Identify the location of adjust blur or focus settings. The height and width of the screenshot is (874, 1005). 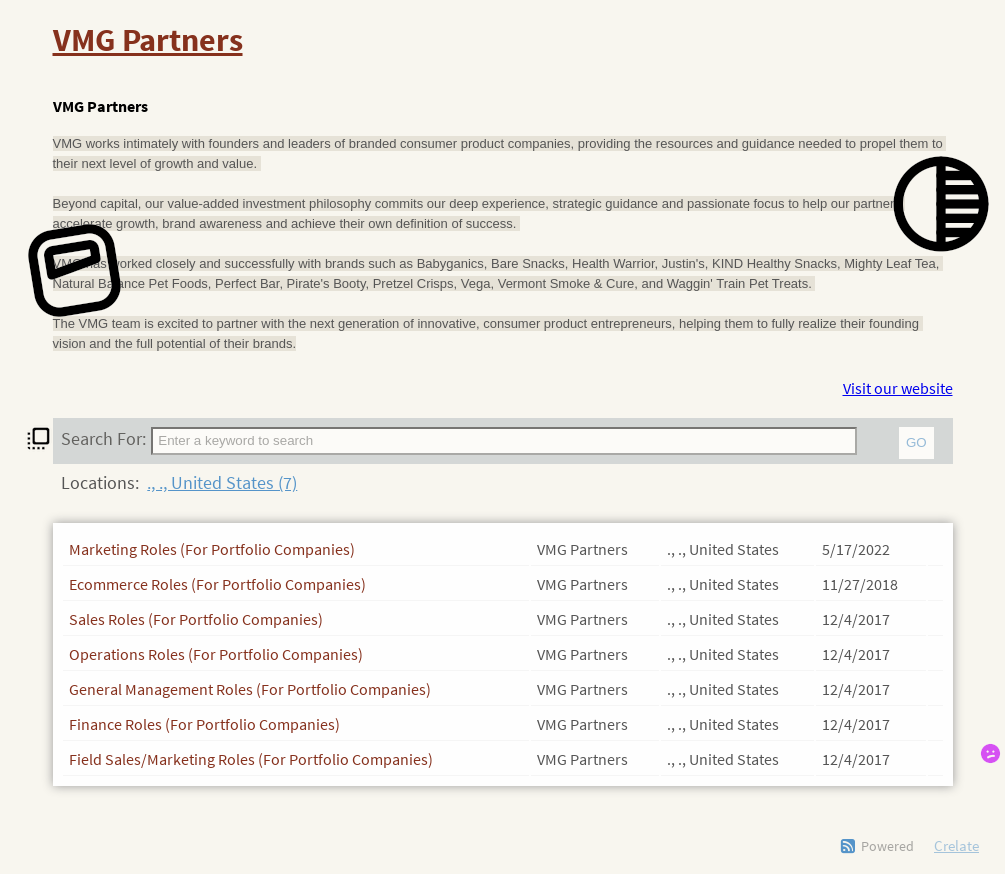
(941, 204).